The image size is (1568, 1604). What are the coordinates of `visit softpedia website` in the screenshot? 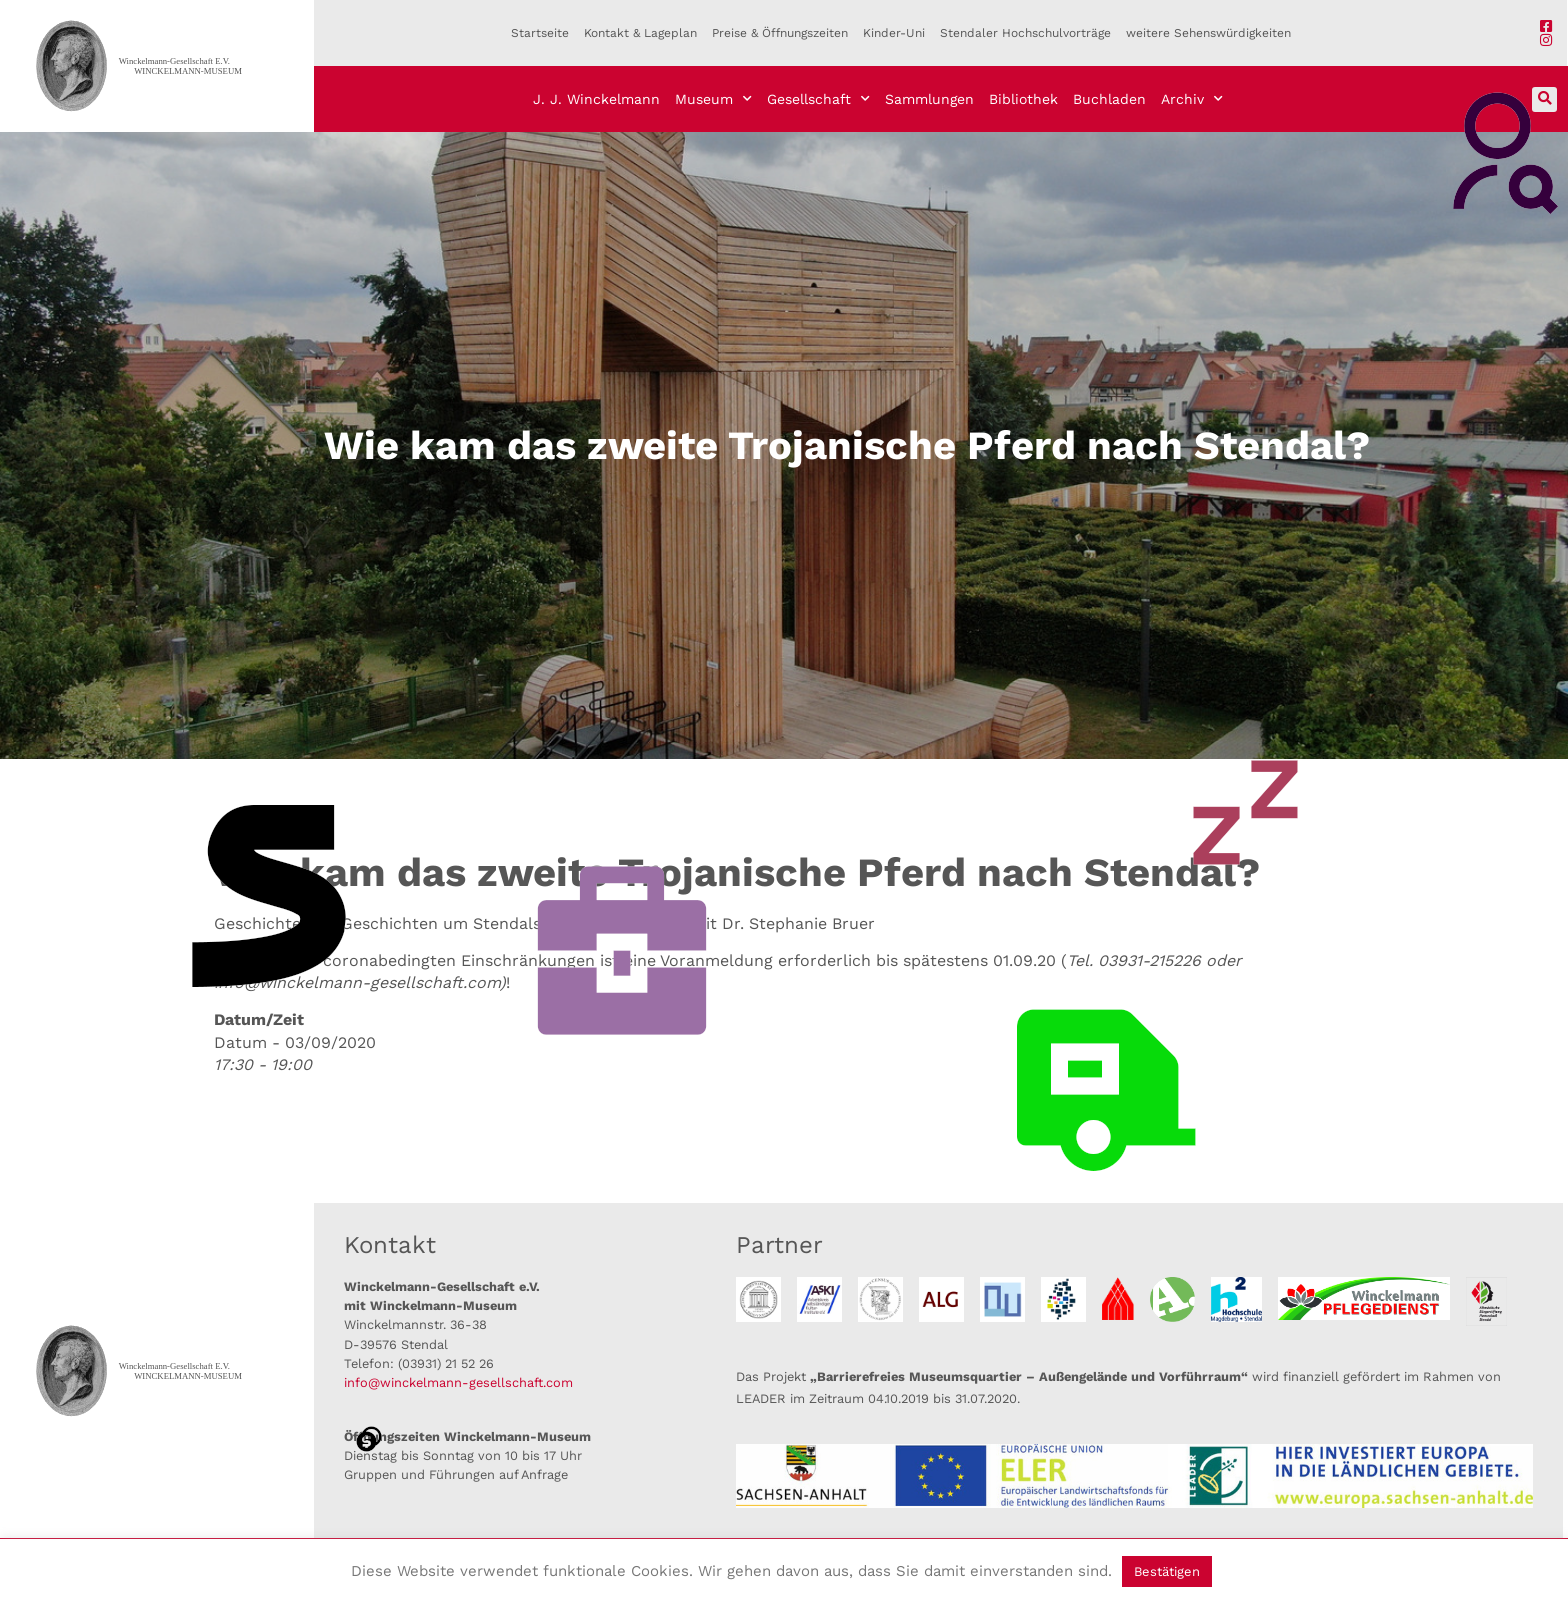 It's located at (269, 896).